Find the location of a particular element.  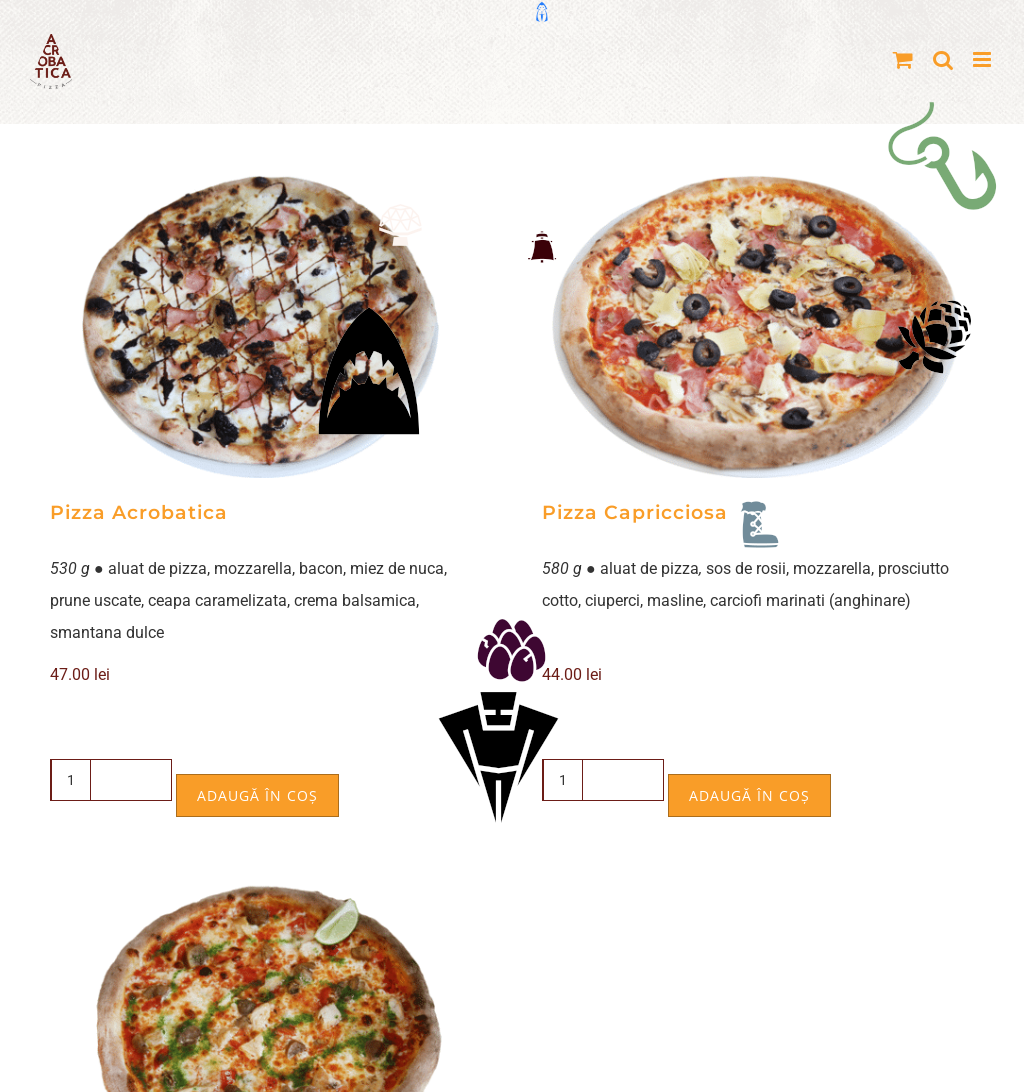

select artichoke as an ingredient is located at coordinates (934, 336).